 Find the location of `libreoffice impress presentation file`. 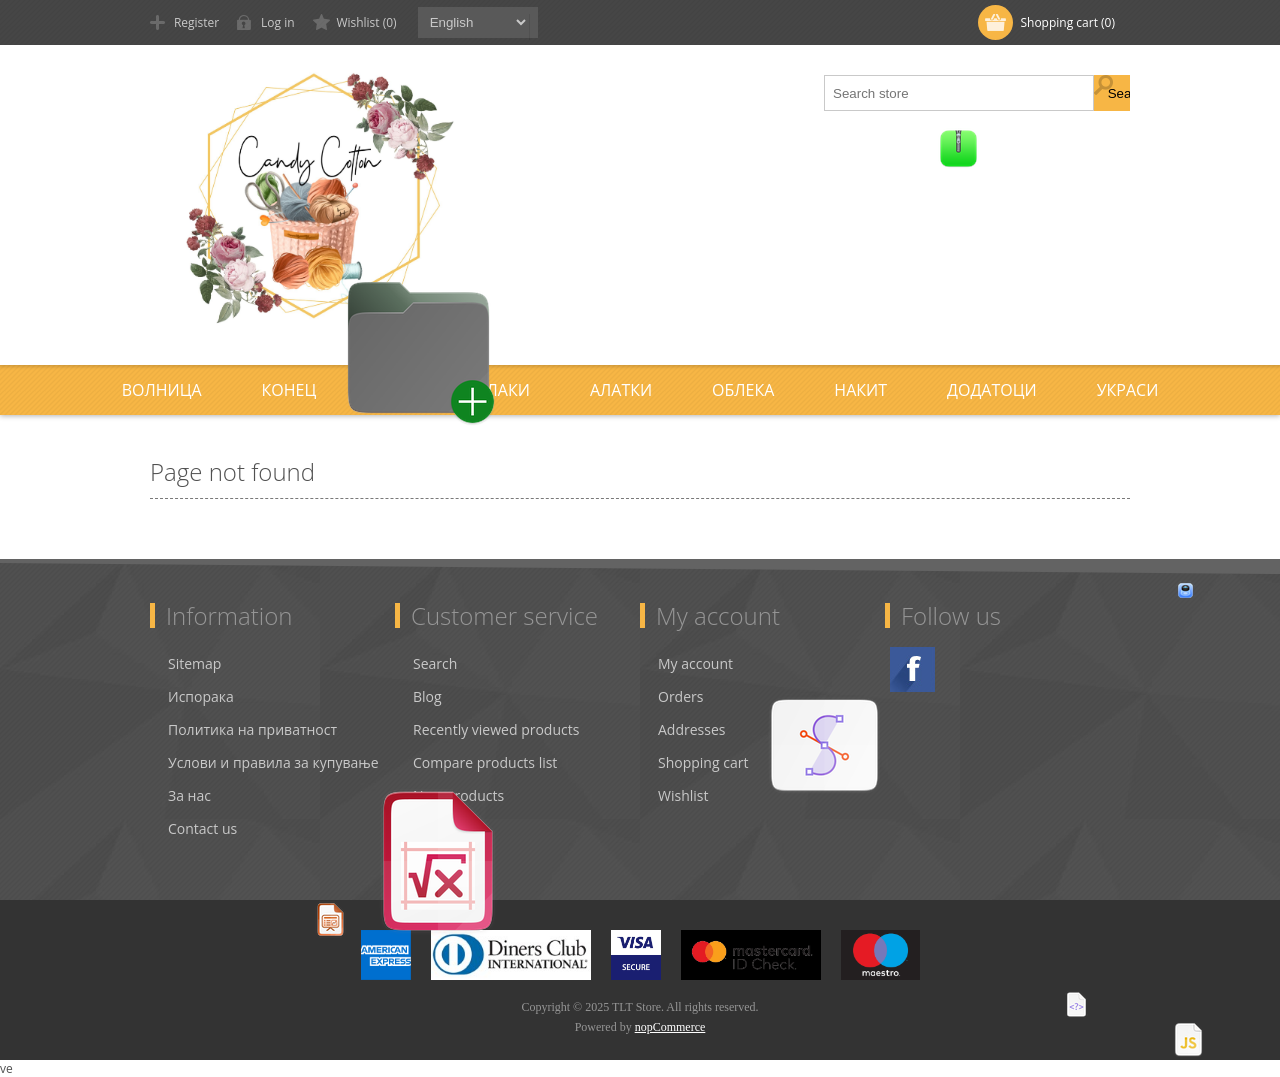

libreoffice impress presentation file is located at coordinates (330, 919).